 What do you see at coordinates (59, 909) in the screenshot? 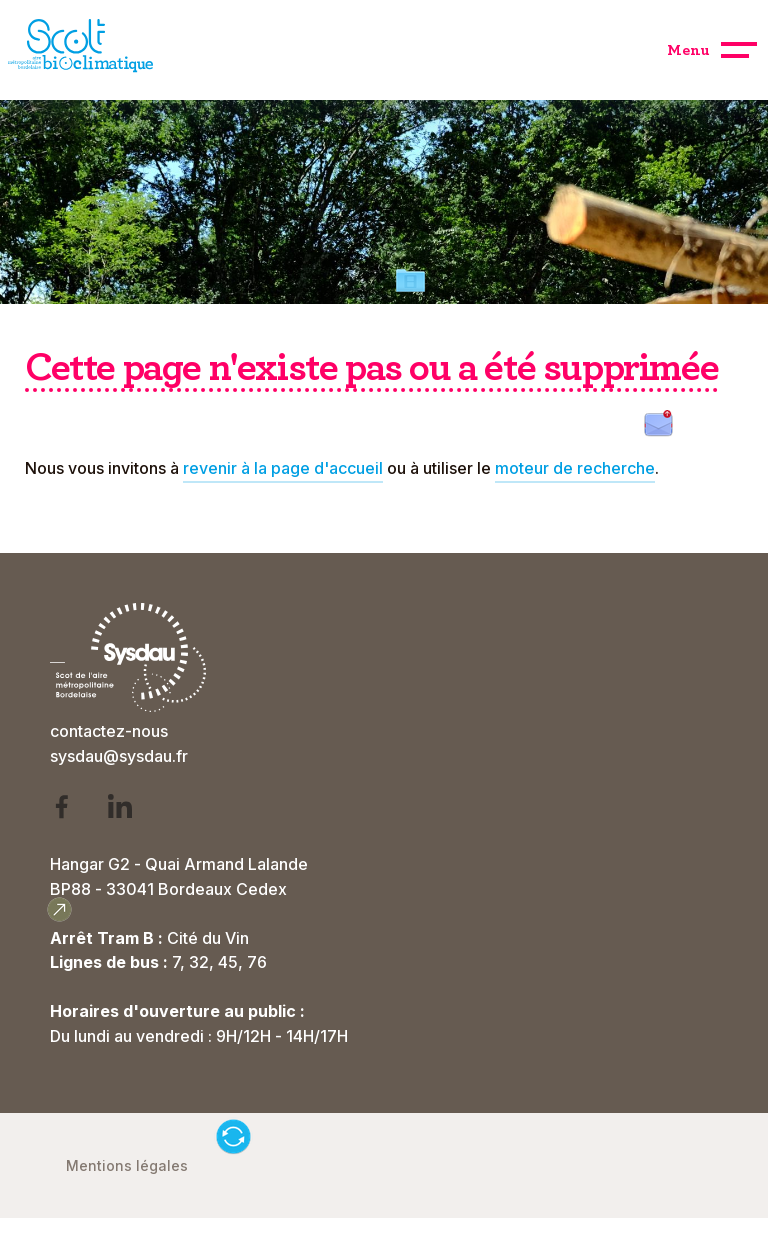
I see `indicates a symbolic link or shortcut to another file` at bounding box center [59, 909].